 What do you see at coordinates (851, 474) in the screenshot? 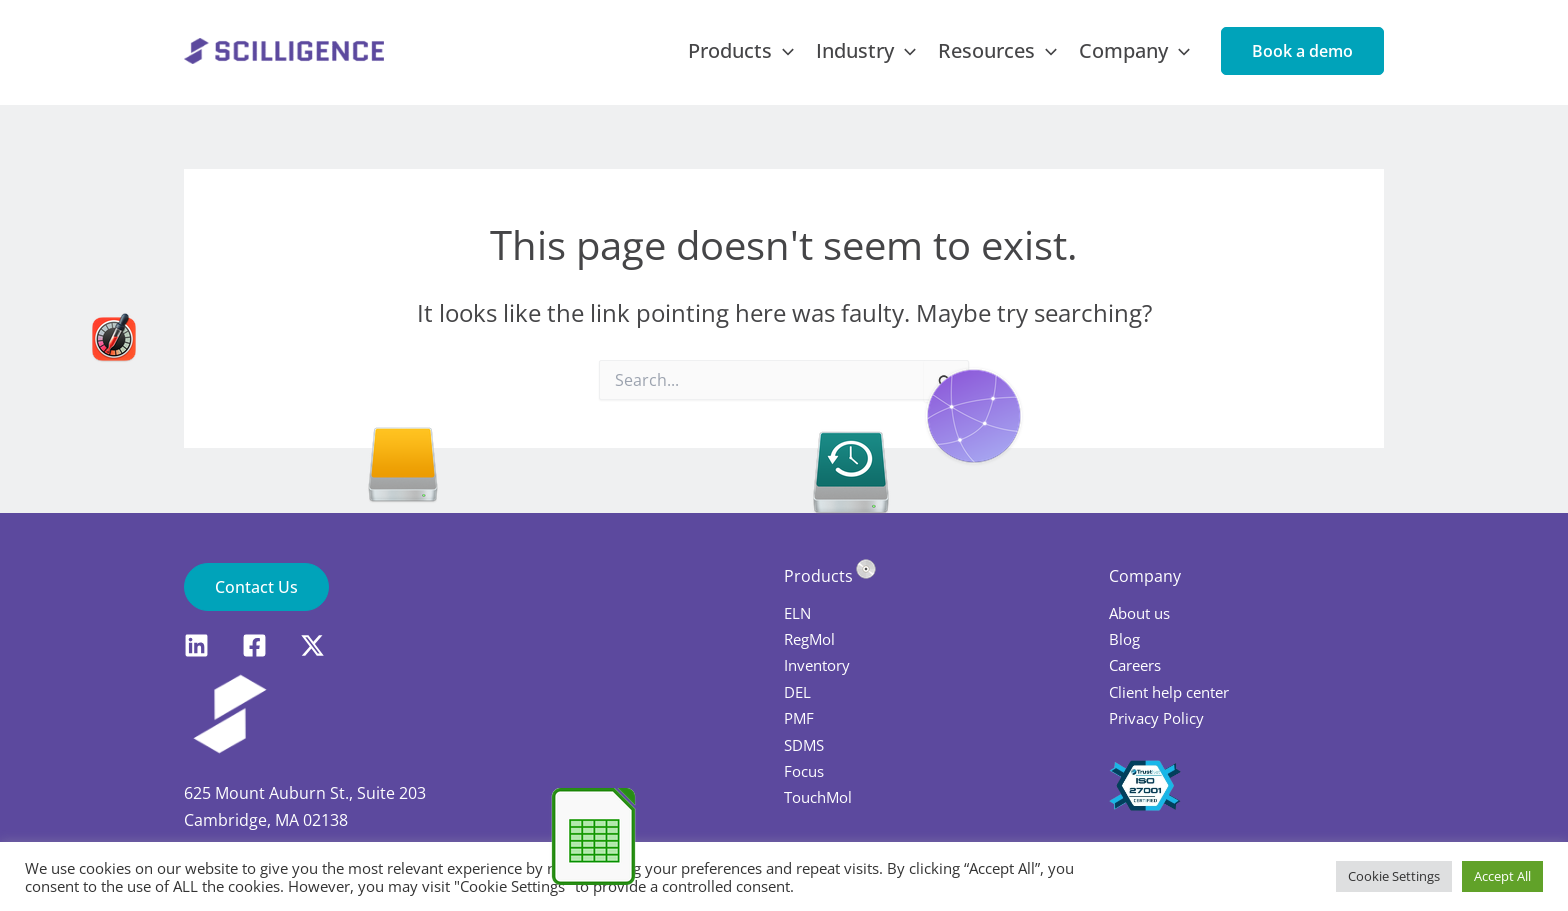
I see `access time machine backup disk` at bounding box center [851, 474].